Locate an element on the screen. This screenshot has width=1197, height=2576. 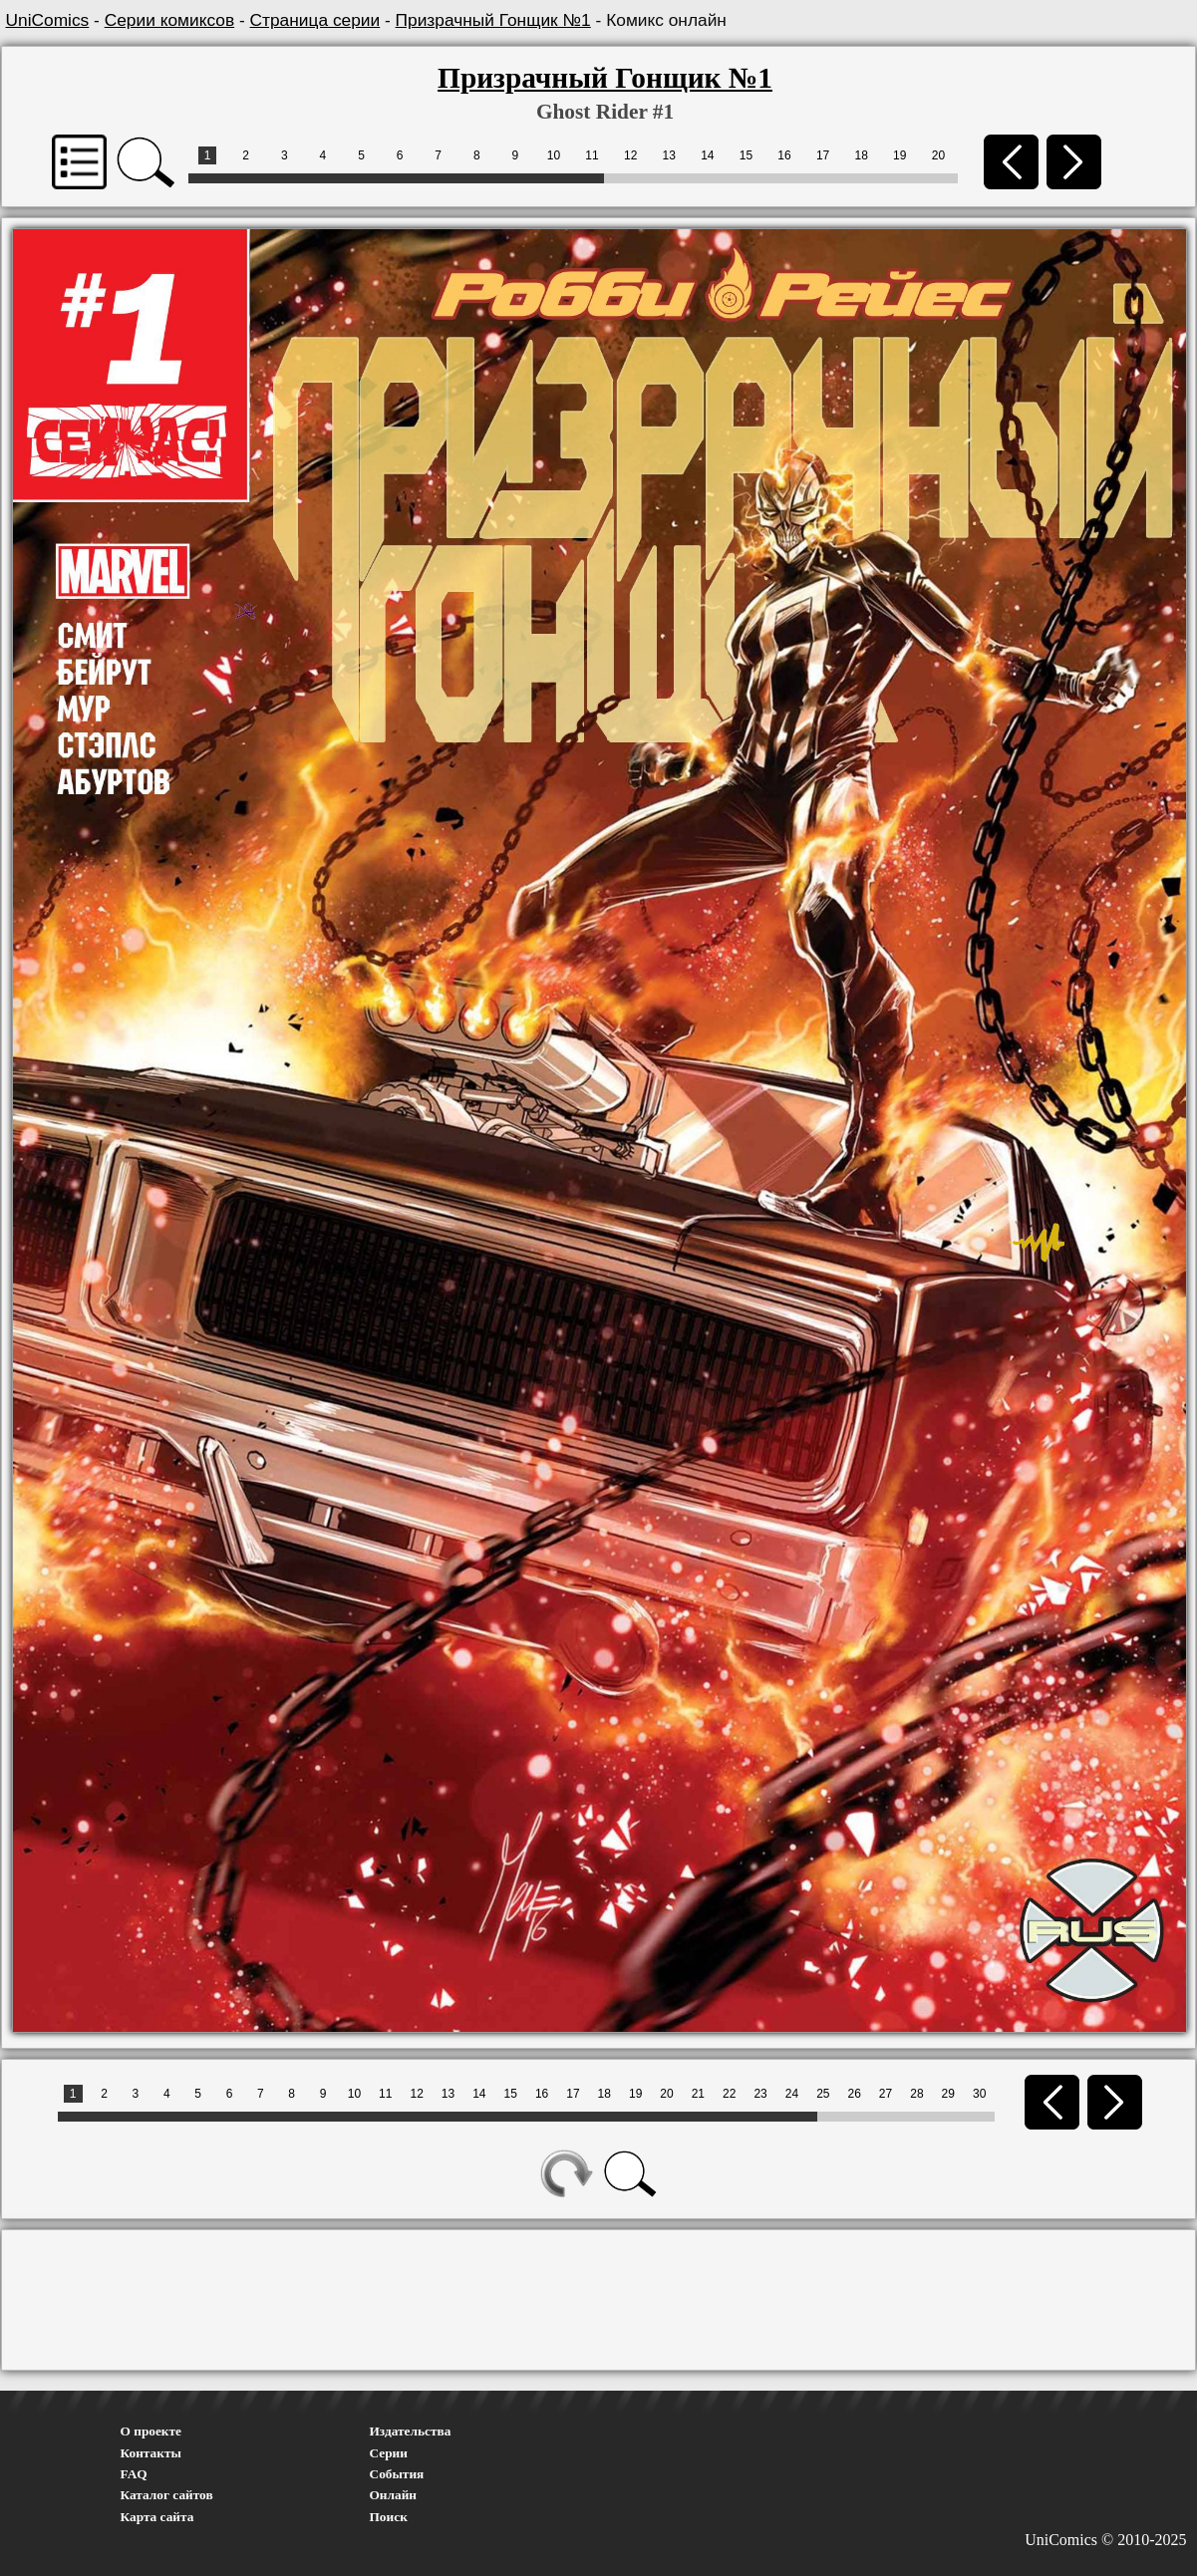
open audiomack music streaming app is located at coordinates (1037, 1243).